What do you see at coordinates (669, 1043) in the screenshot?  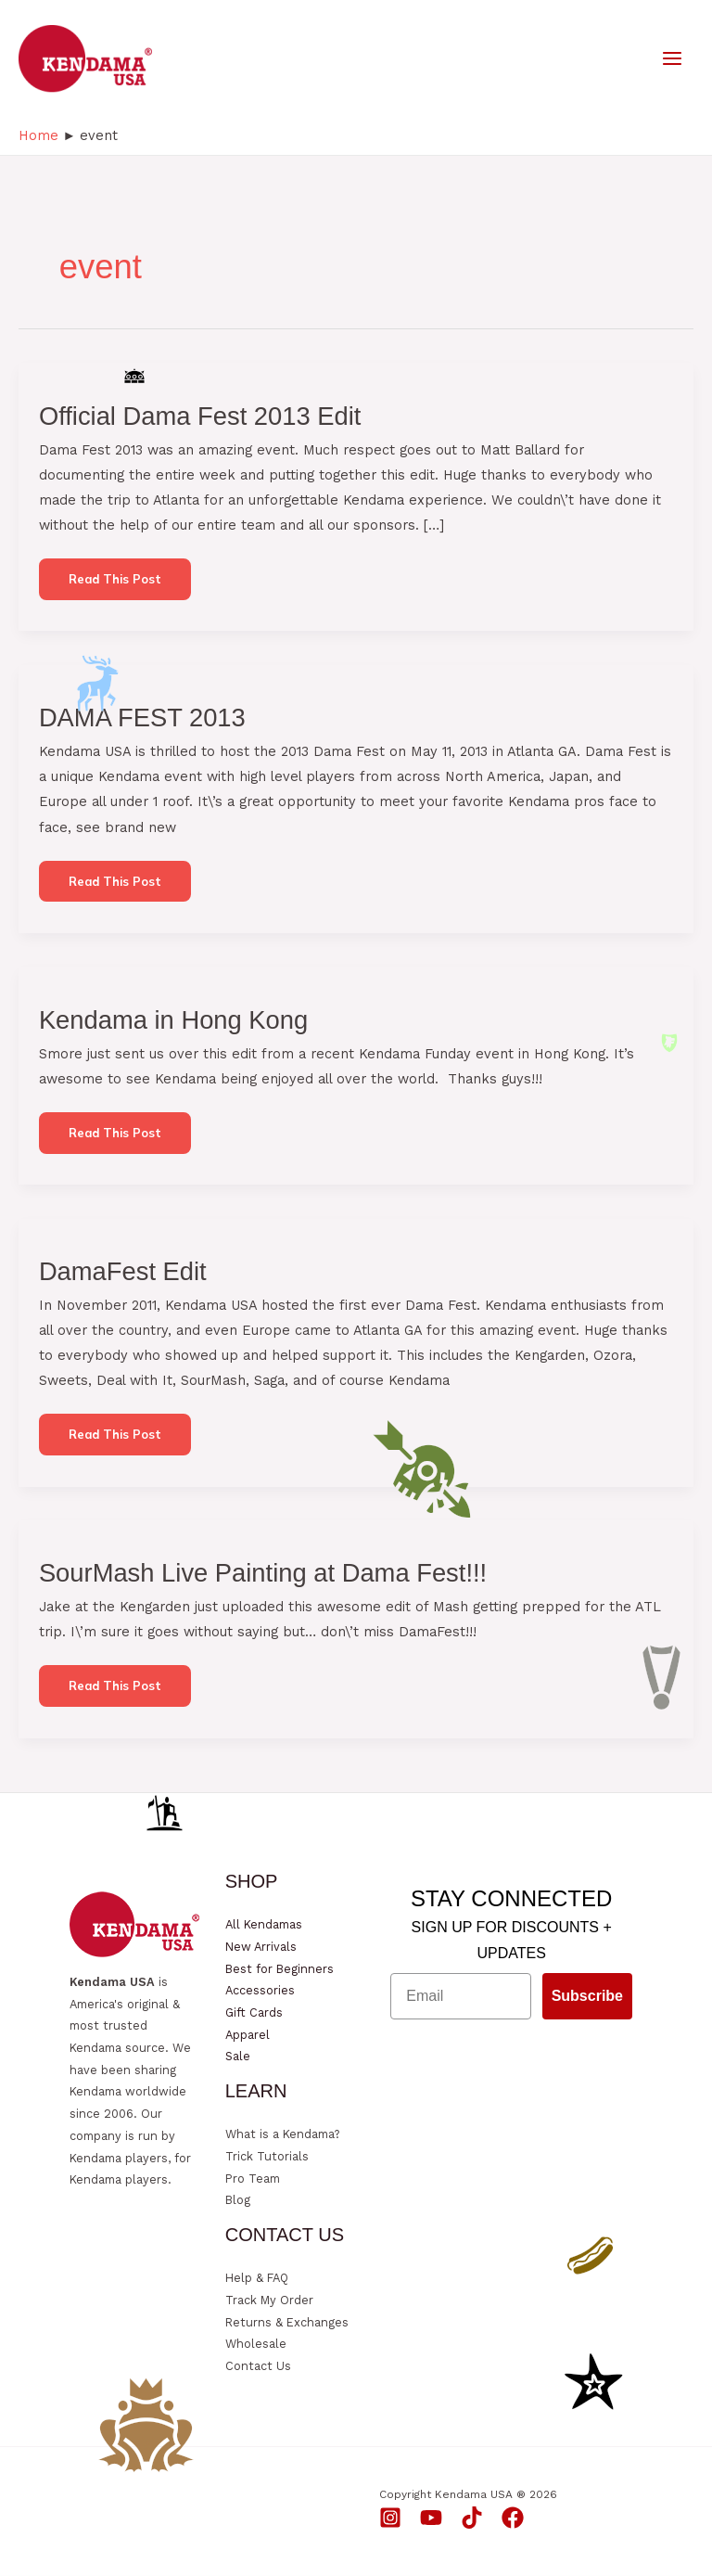 I see `select griffin house or faction emblem` at bounding box center [669, 1043].